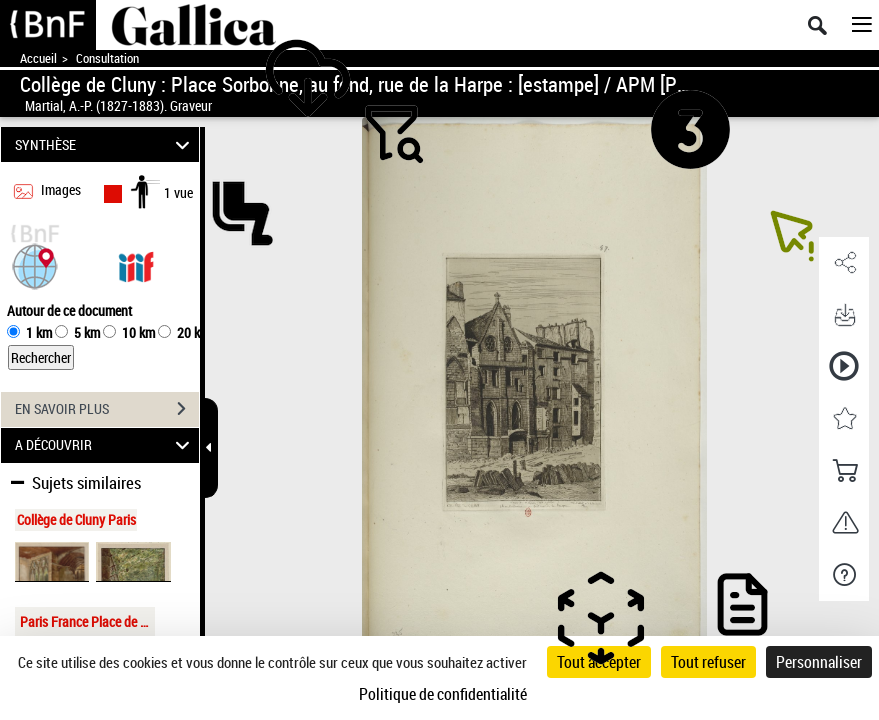  What do you see at coordinates (391, 131) in the screenshot?
I see `search within filtered results` at bounding box center [391, 131].